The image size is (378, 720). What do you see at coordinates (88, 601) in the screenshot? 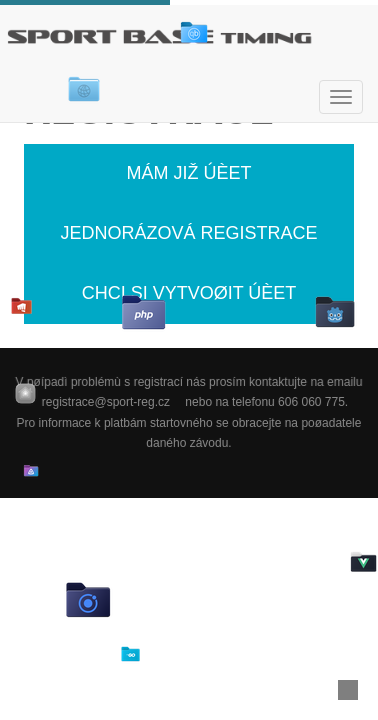
I see `open ionic framework project folder` at bounding box center [88, 601].